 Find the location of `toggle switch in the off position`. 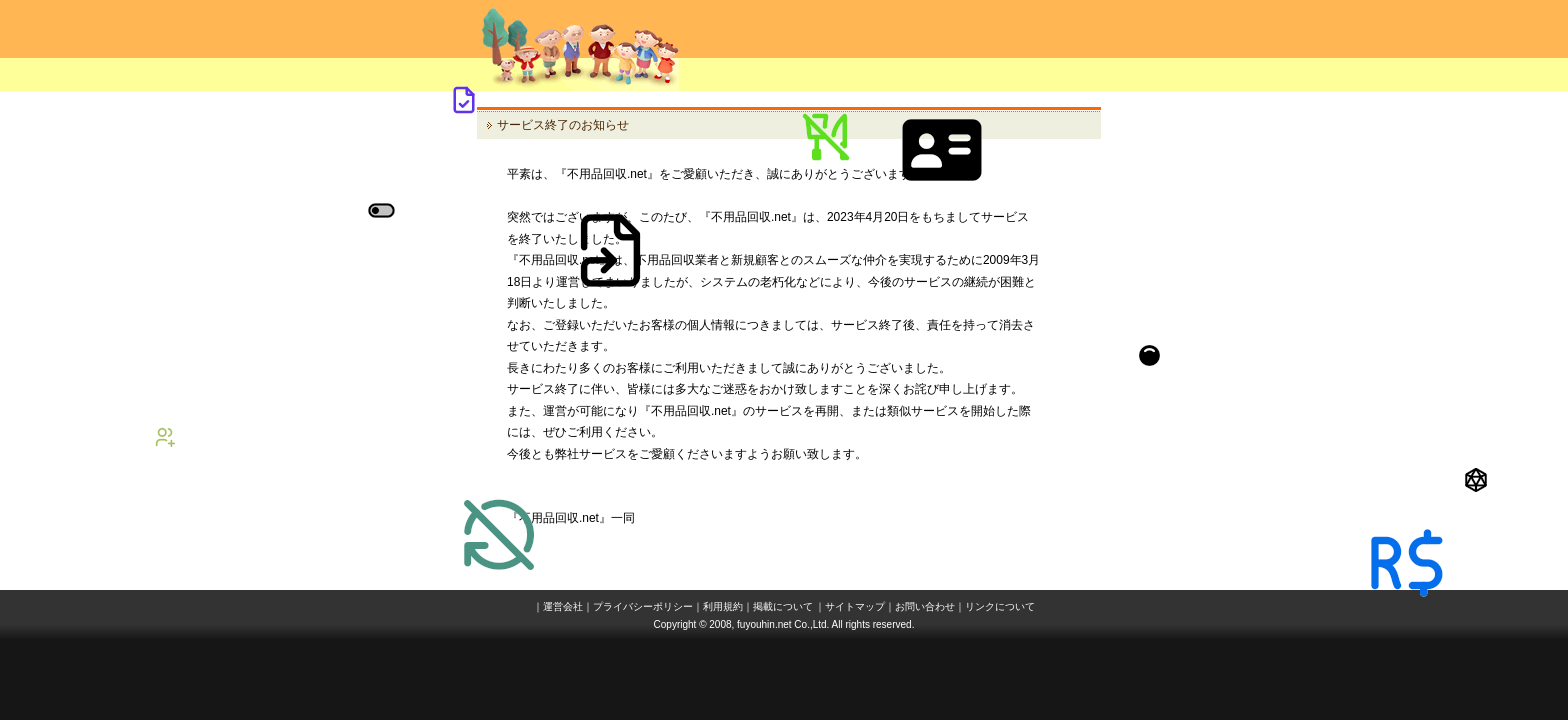

toggle switch in the off position is located at coordinates (381, 210).